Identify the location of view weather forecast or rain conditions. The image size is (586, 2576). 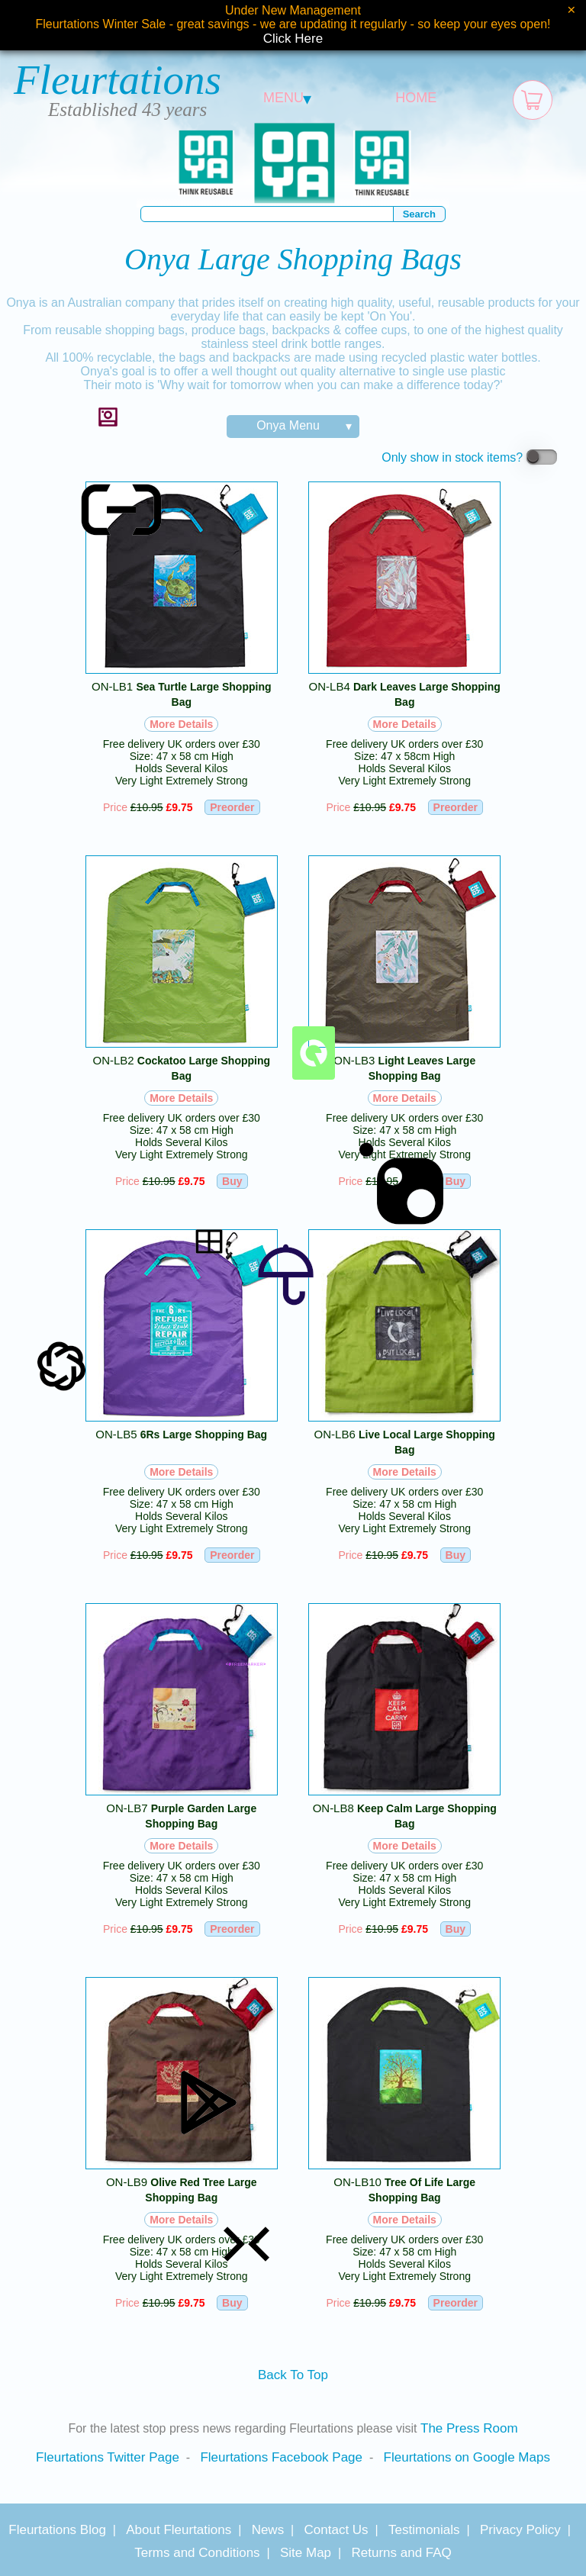
(285, 1274).